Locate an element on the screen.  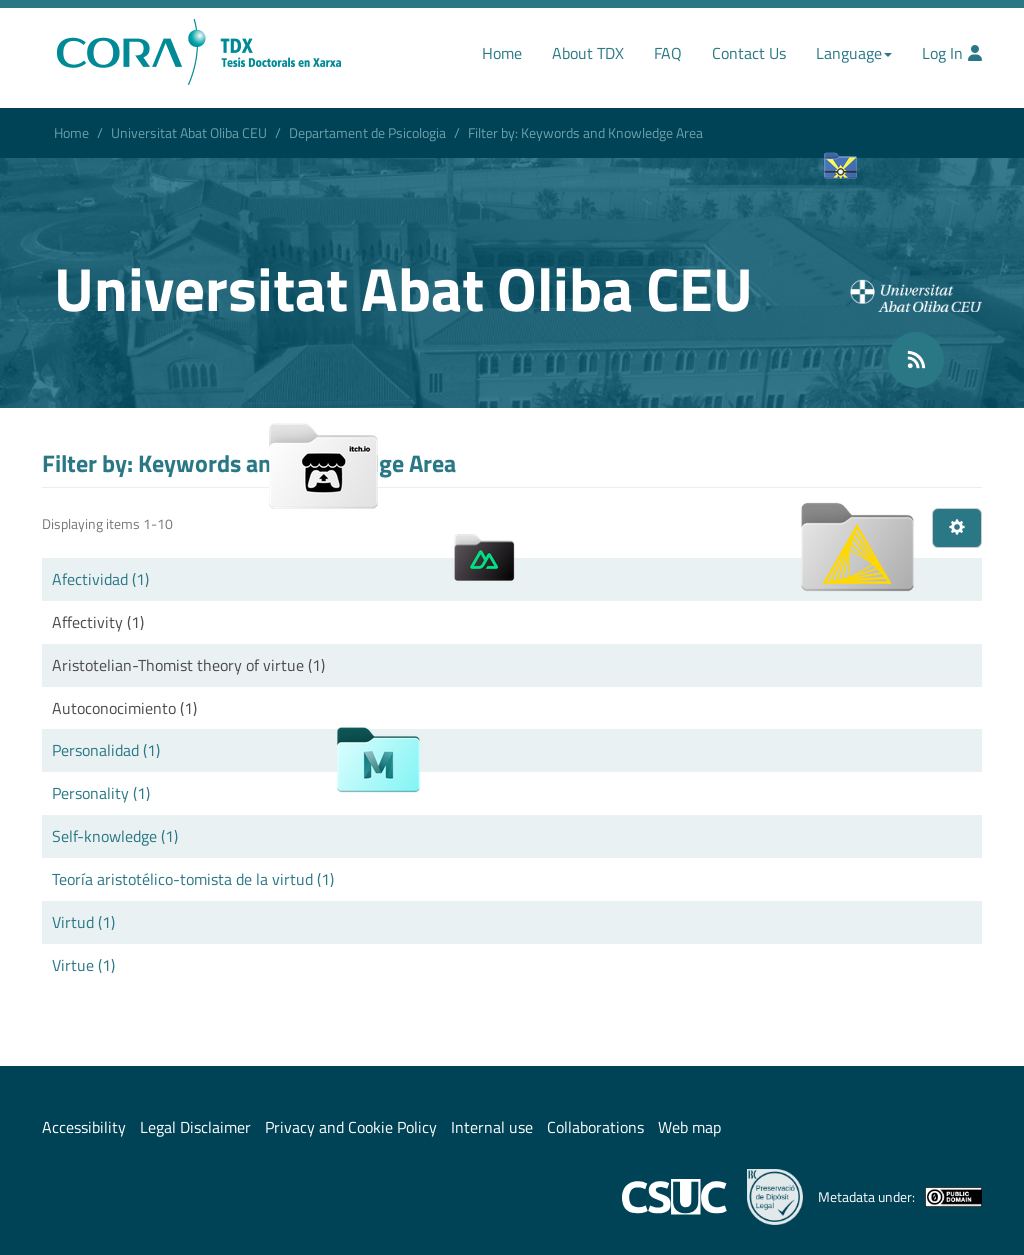
open your itch.io games folder is located at coordinates (323, 469).